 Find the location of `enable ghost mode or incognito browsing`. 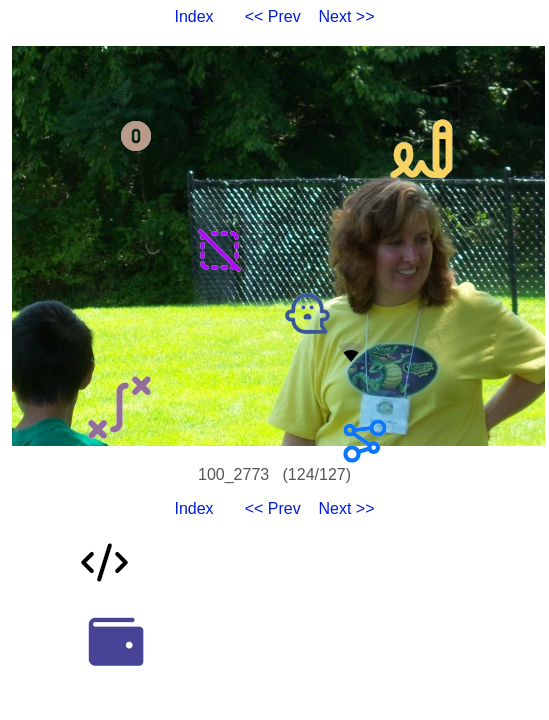

enable ghost mode or incognito browsing is located at coordinates (307, 313).